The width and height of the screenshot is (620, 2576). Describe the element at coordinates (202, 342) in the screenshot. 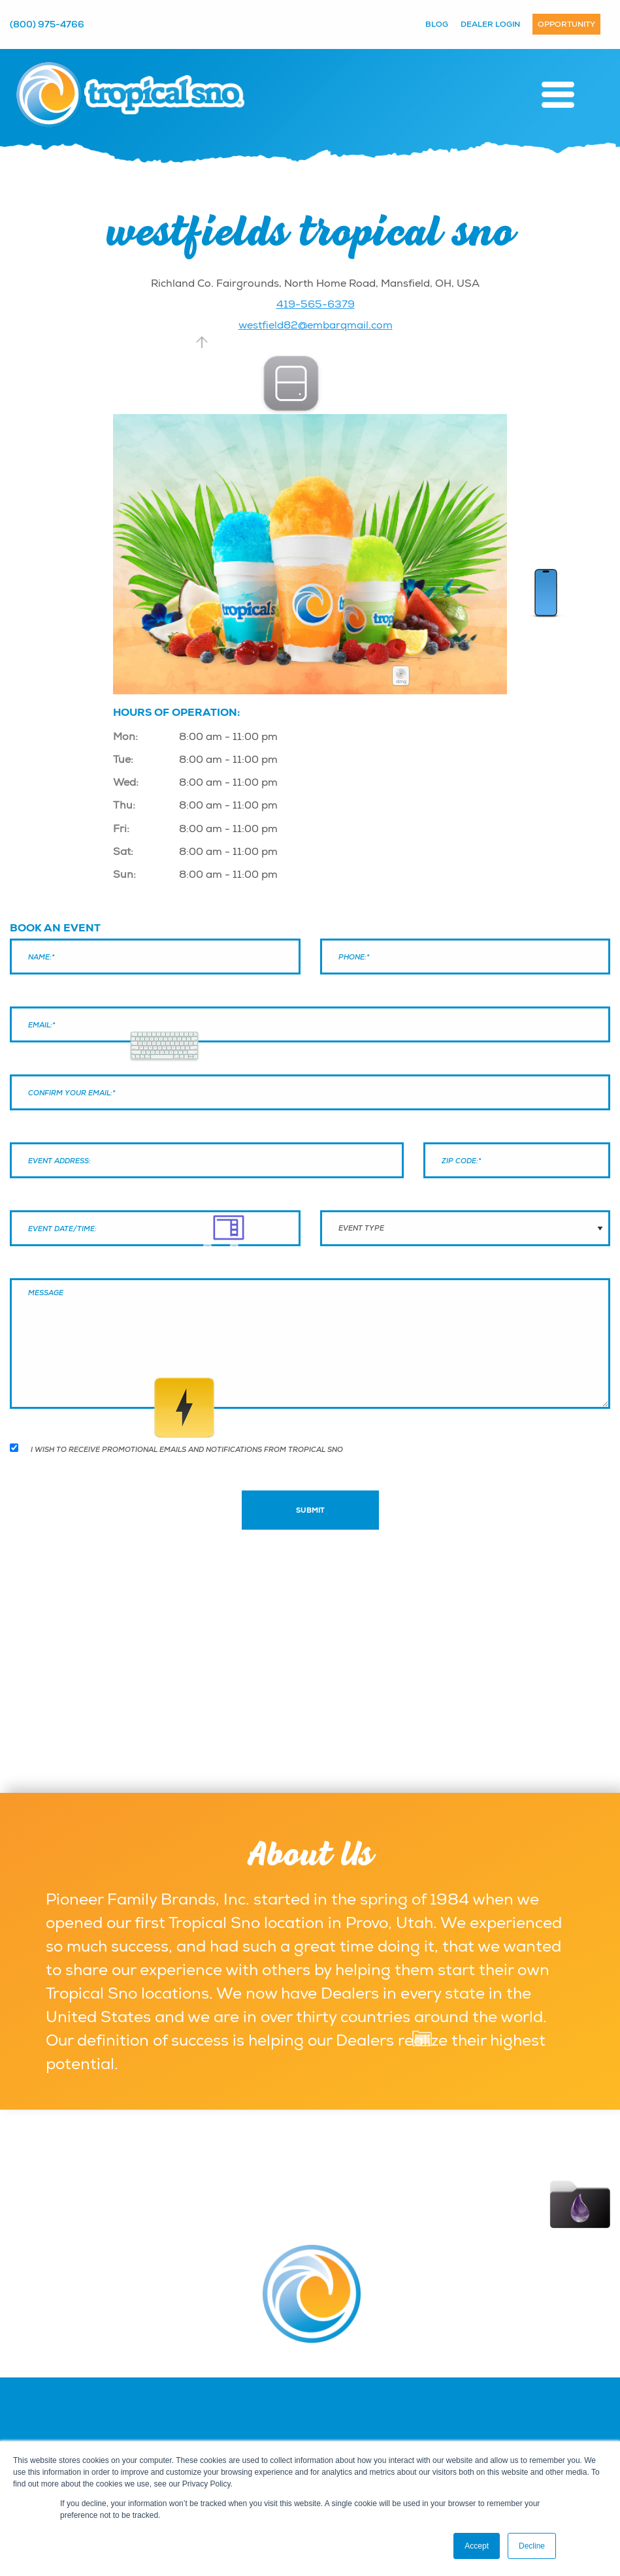

I see `upload or send file` at that location.